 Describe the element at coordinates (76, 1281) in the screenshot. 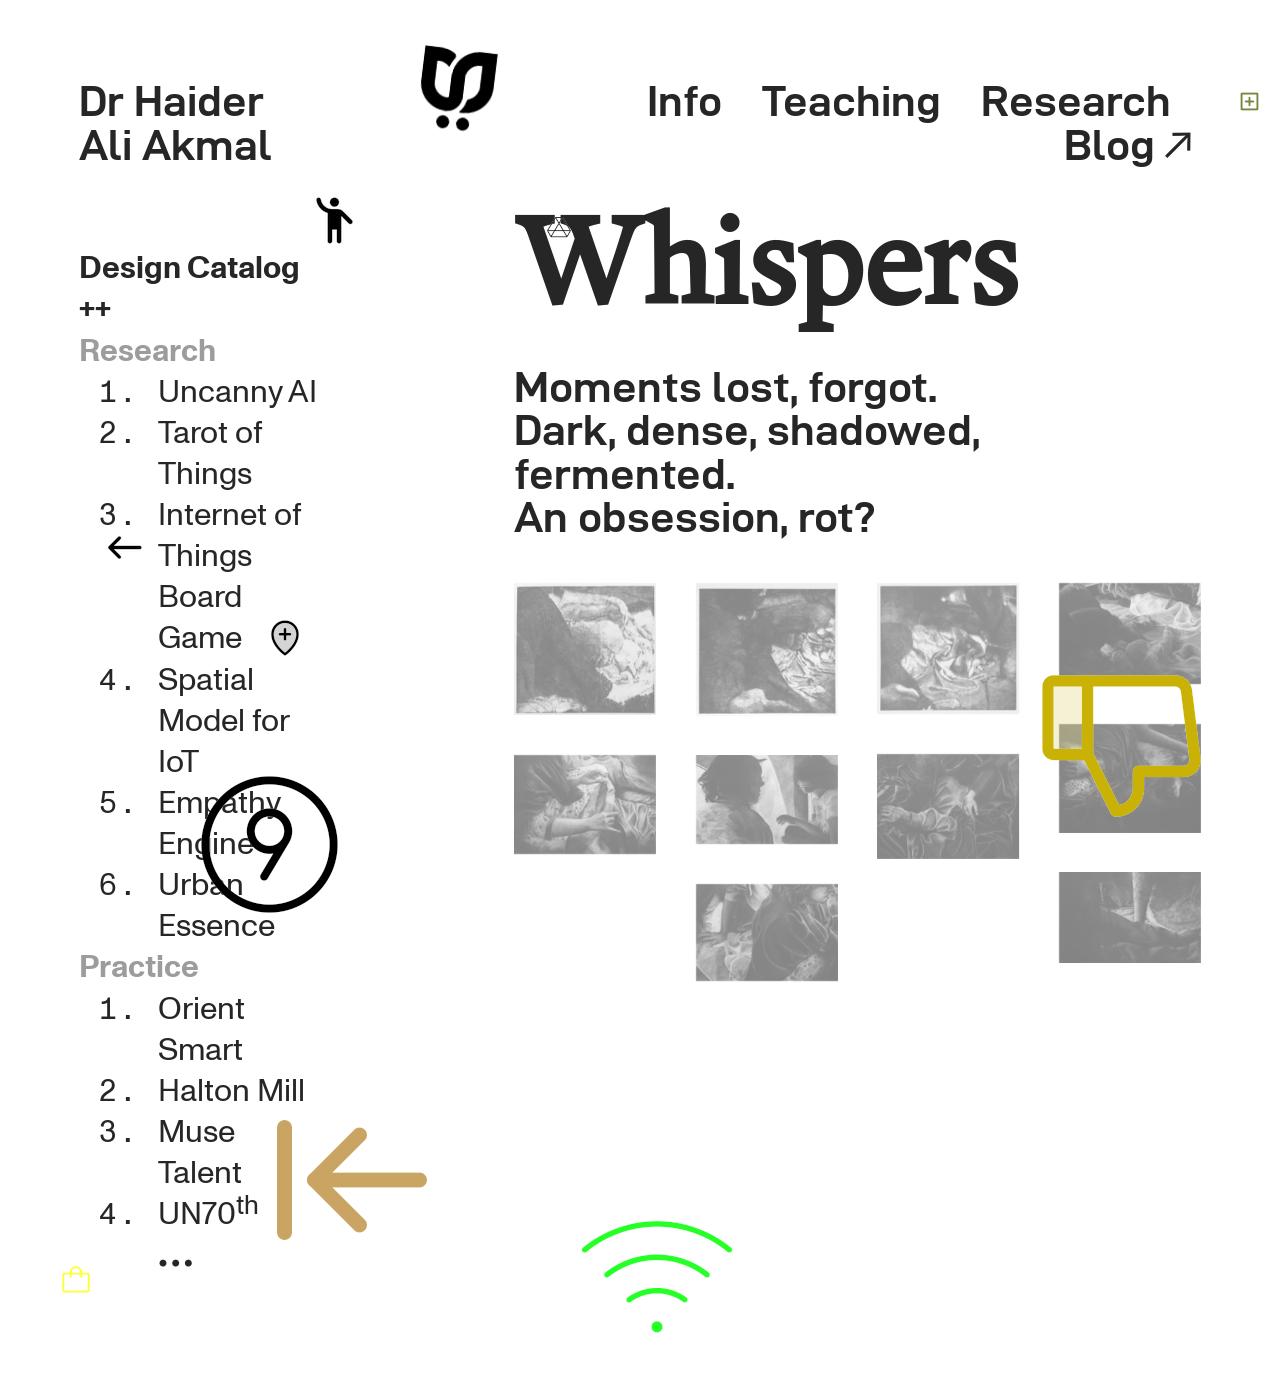

I see `view your shopping bag` at that location.